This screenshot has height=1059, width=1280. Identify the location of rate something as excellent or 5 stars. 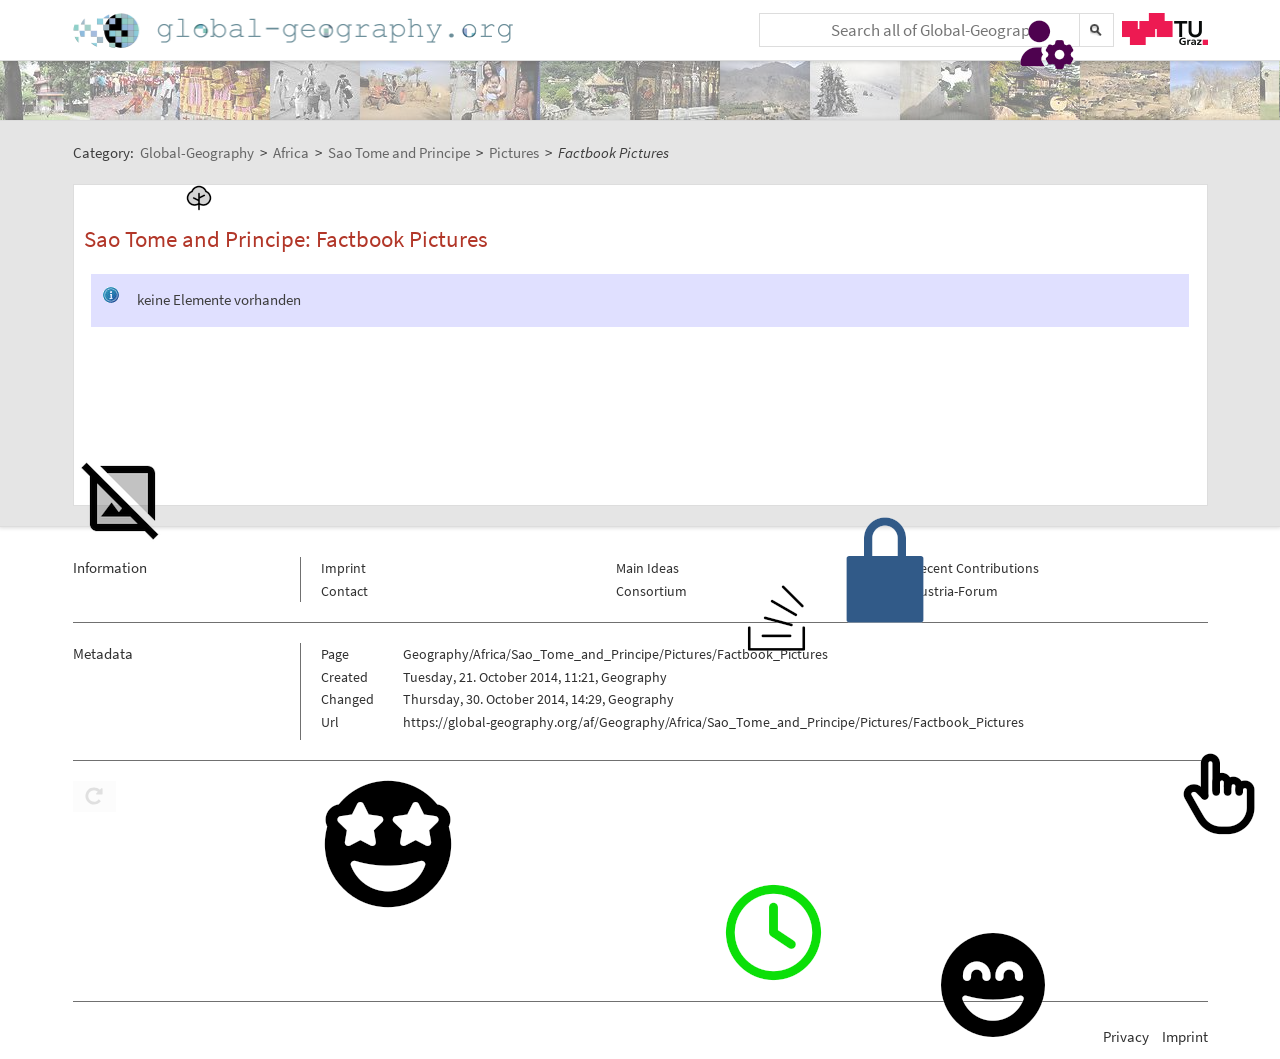
(388, 844).